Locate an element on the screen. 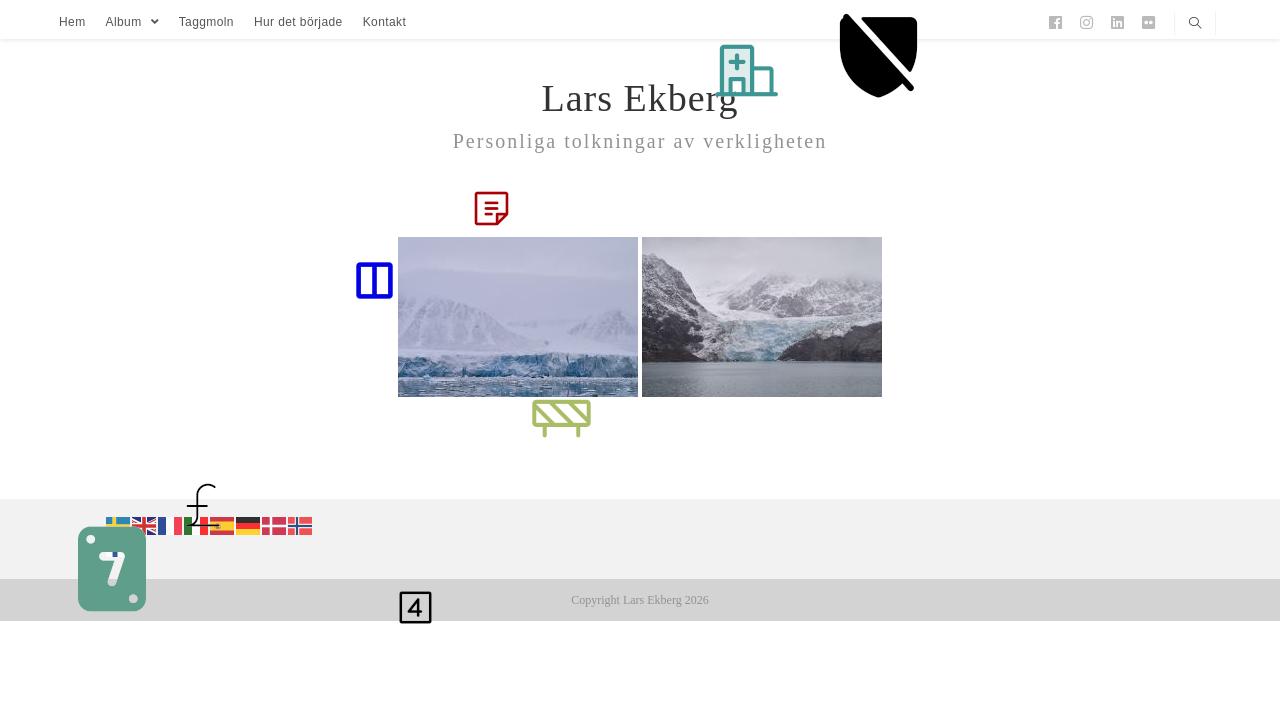  view prices in british pounds is located at coordinates (205, 506).